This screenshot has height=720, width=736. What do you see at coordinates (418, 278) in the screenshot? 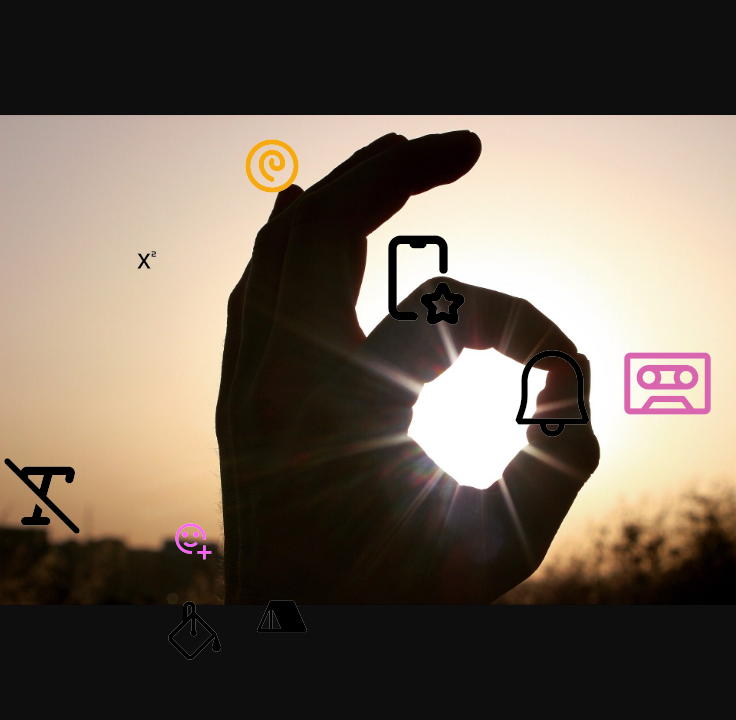
I see `mark device as favorite` at bounding box center [418, 278].